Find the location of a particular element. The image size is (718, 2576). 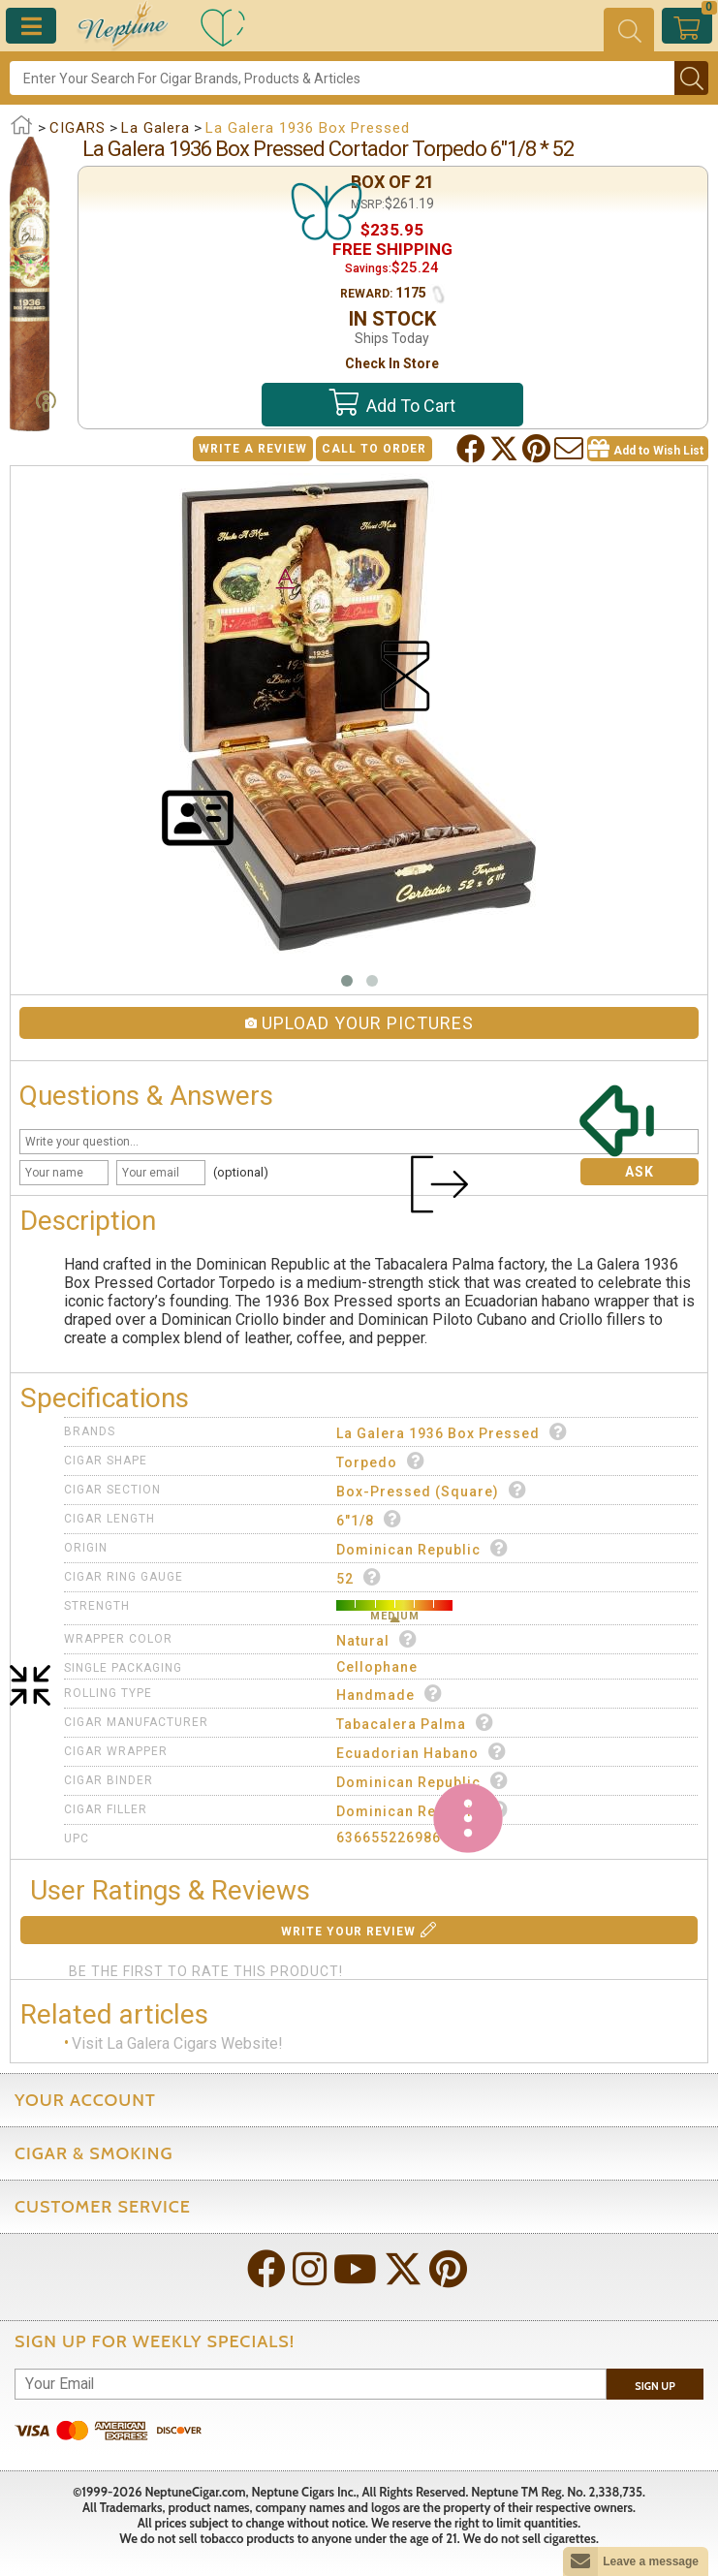

indicates partial like or favorite status is located at coordinates (223, 26).